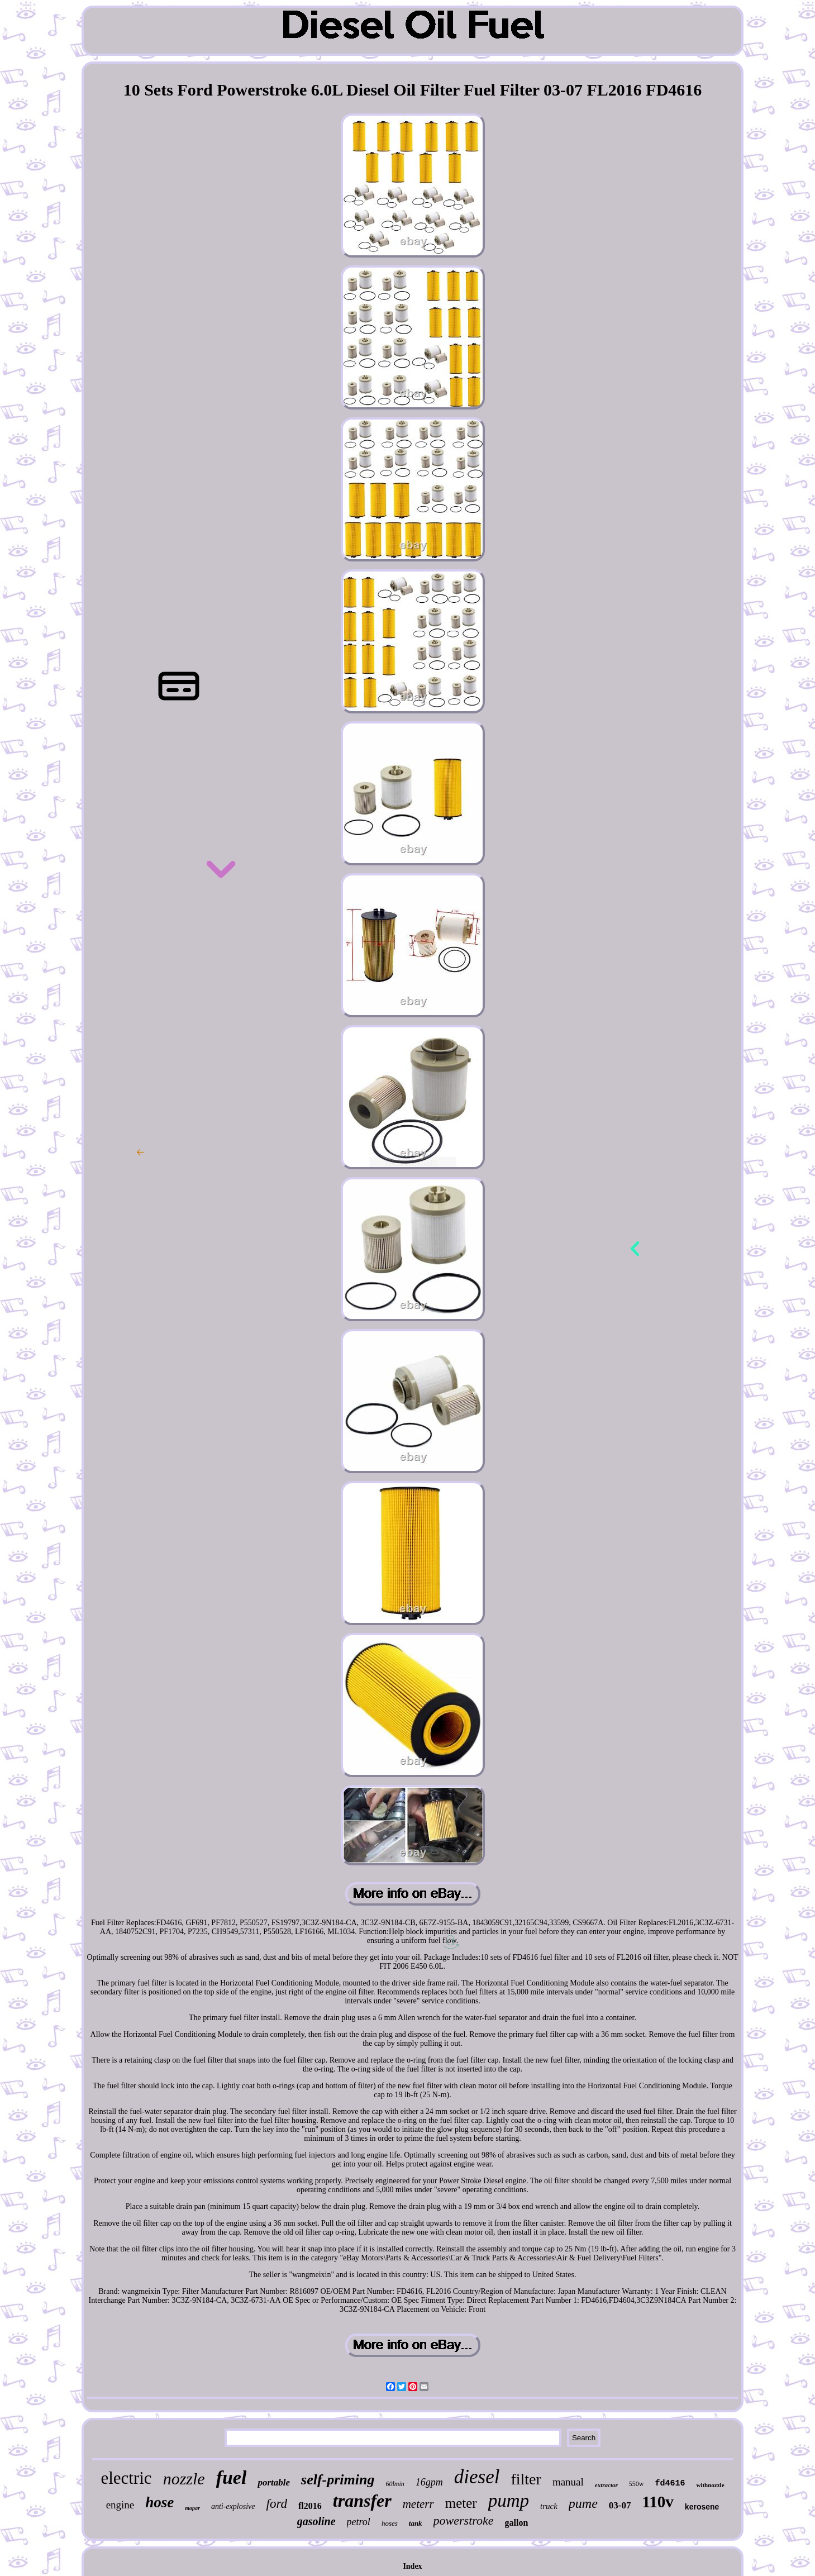 The height and width of the screenshot is (2576, 815). What do you see at coordinates (450, 1941) in the screenshot?
I see `visit amazon.com` at bounding box center [450, 1941].